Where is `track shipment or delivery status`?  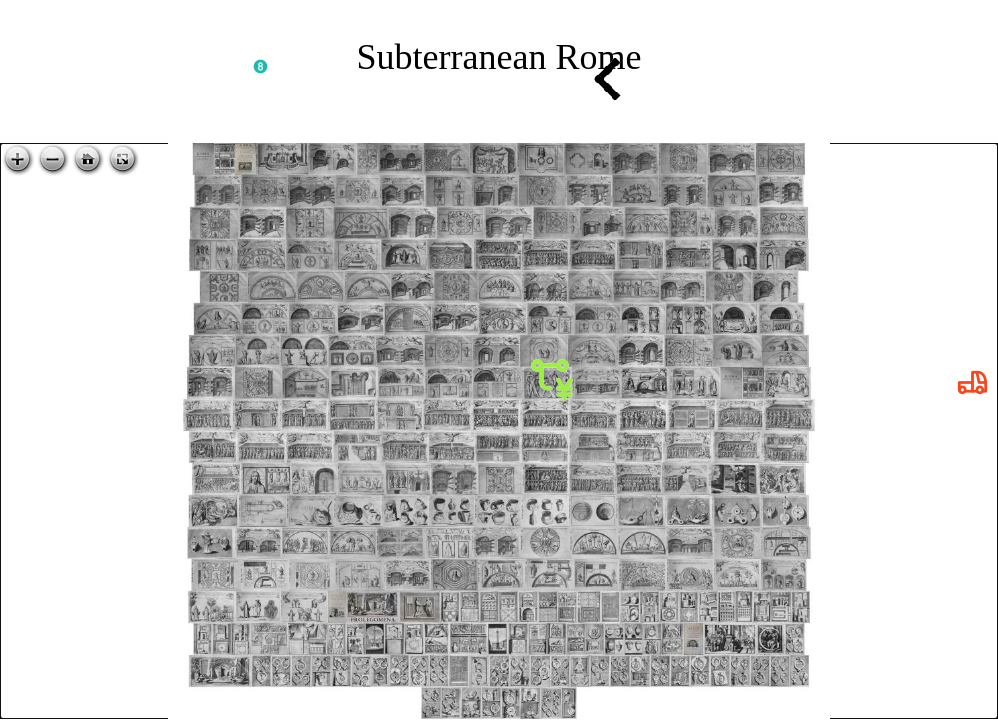 track shipment or delivery status is located at coordinates (972, 382).